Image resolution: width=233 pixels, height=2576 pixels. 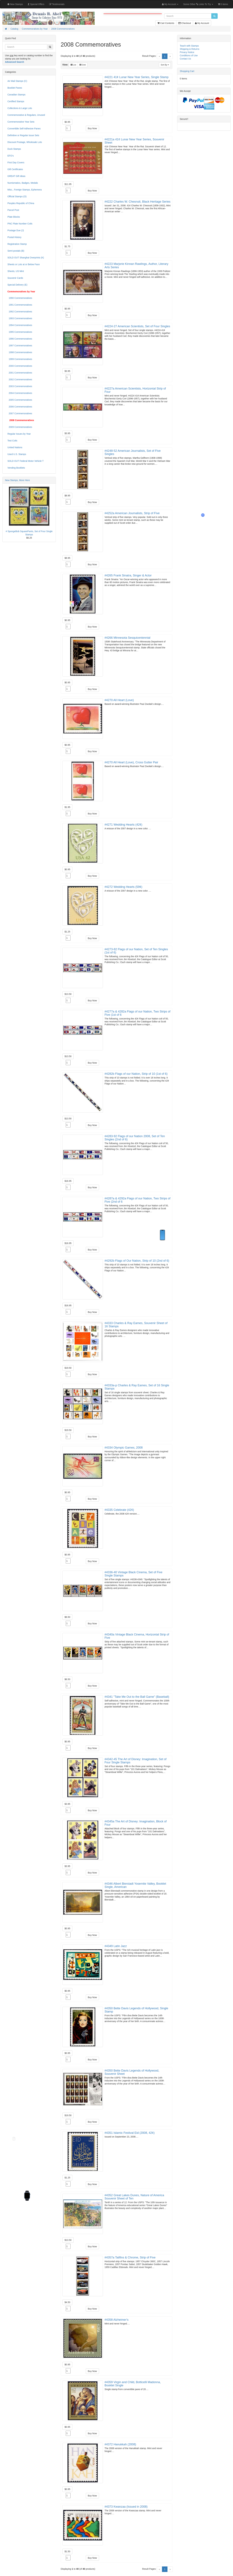 I want to click on iPhone 13 Pro device icon, so click(x=162, y=1235).